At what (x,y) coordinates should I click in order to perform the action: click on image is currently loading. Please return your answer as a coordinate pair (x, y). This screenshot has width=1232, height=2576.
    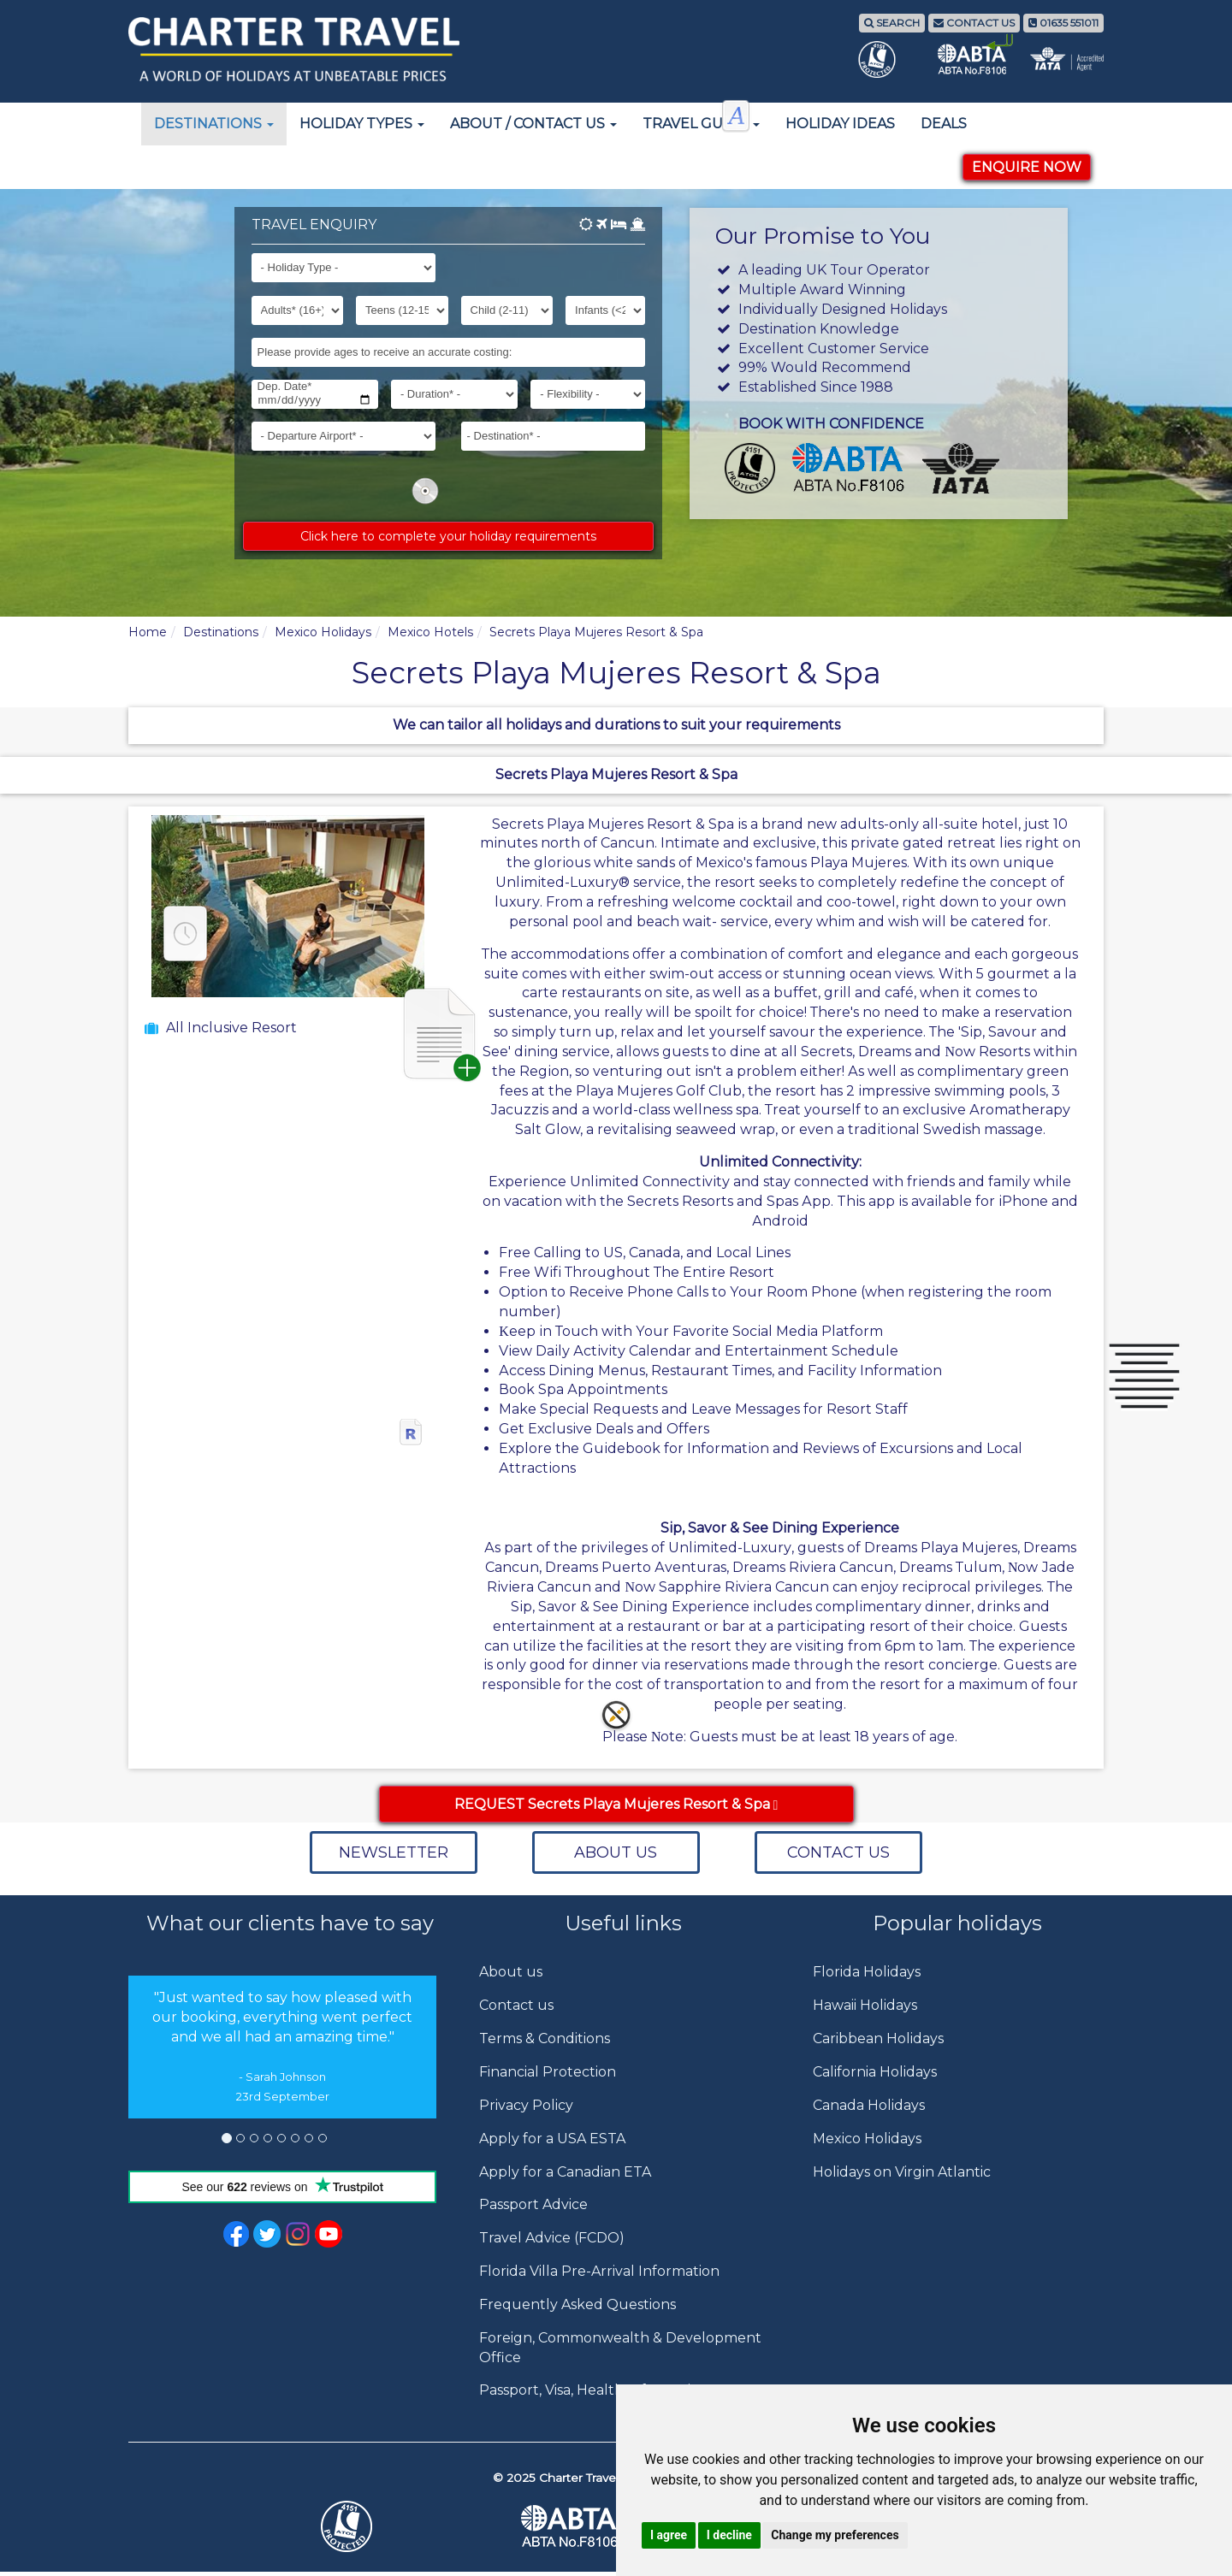
    Looking at the image, I should click on (185, 933).